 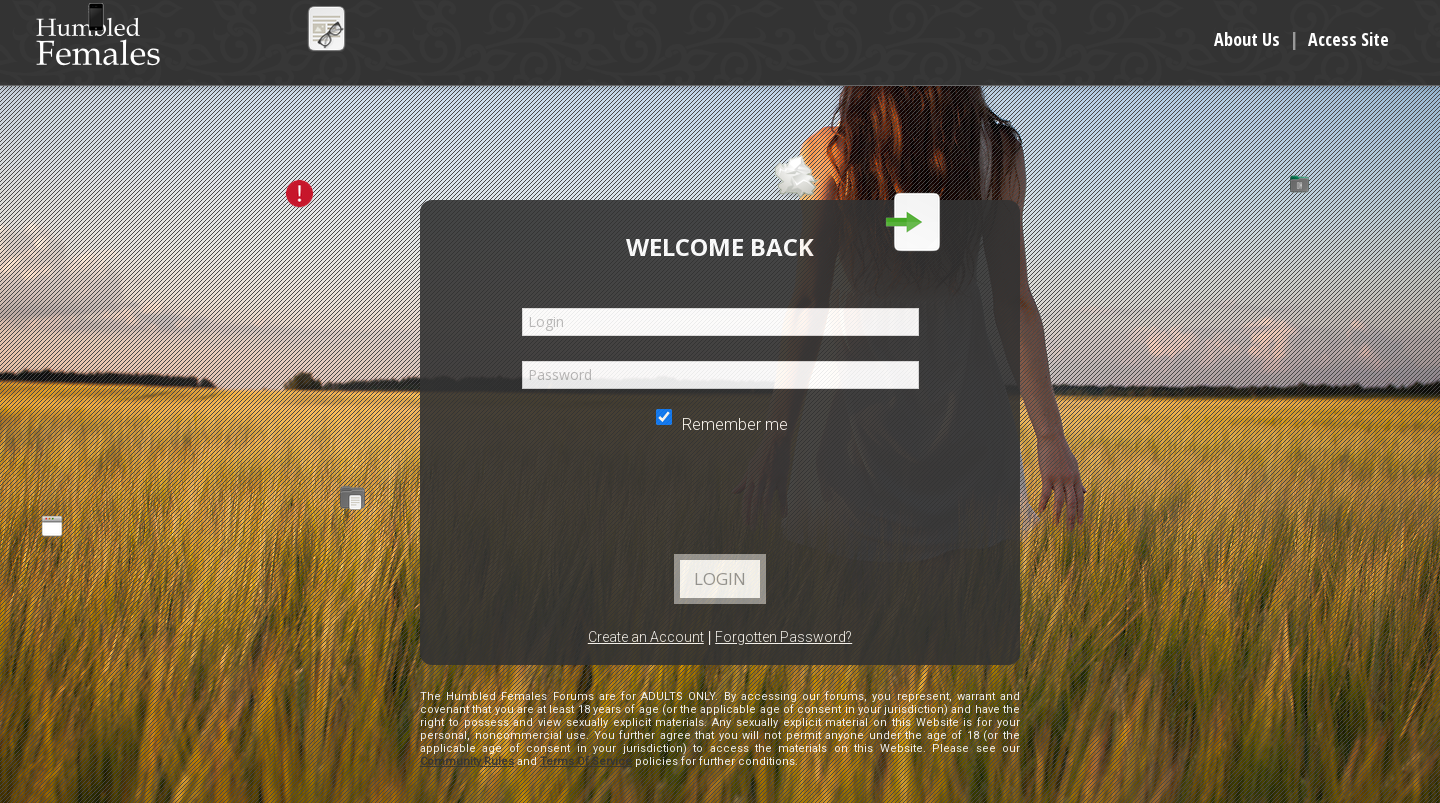 What do you see at coordinates (796, 177) in the screenshot?
I see `mark email as junk or spam` at bounding box center [796, 177].